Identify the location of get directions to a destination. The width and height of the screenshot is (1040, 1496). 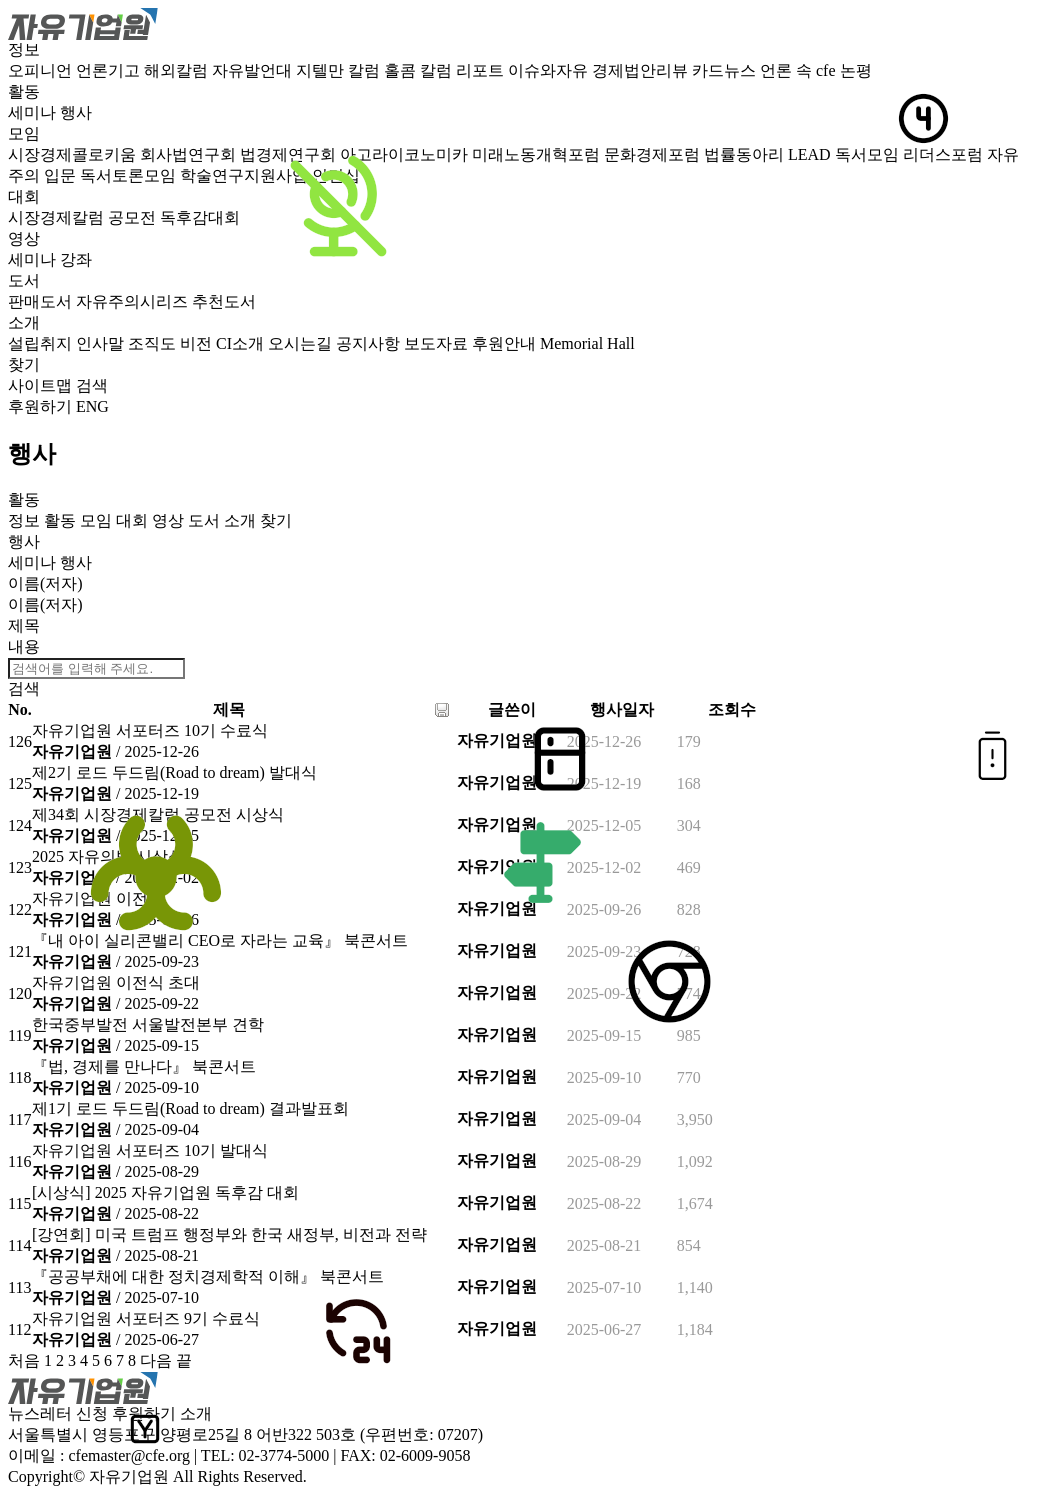
(540, 862).